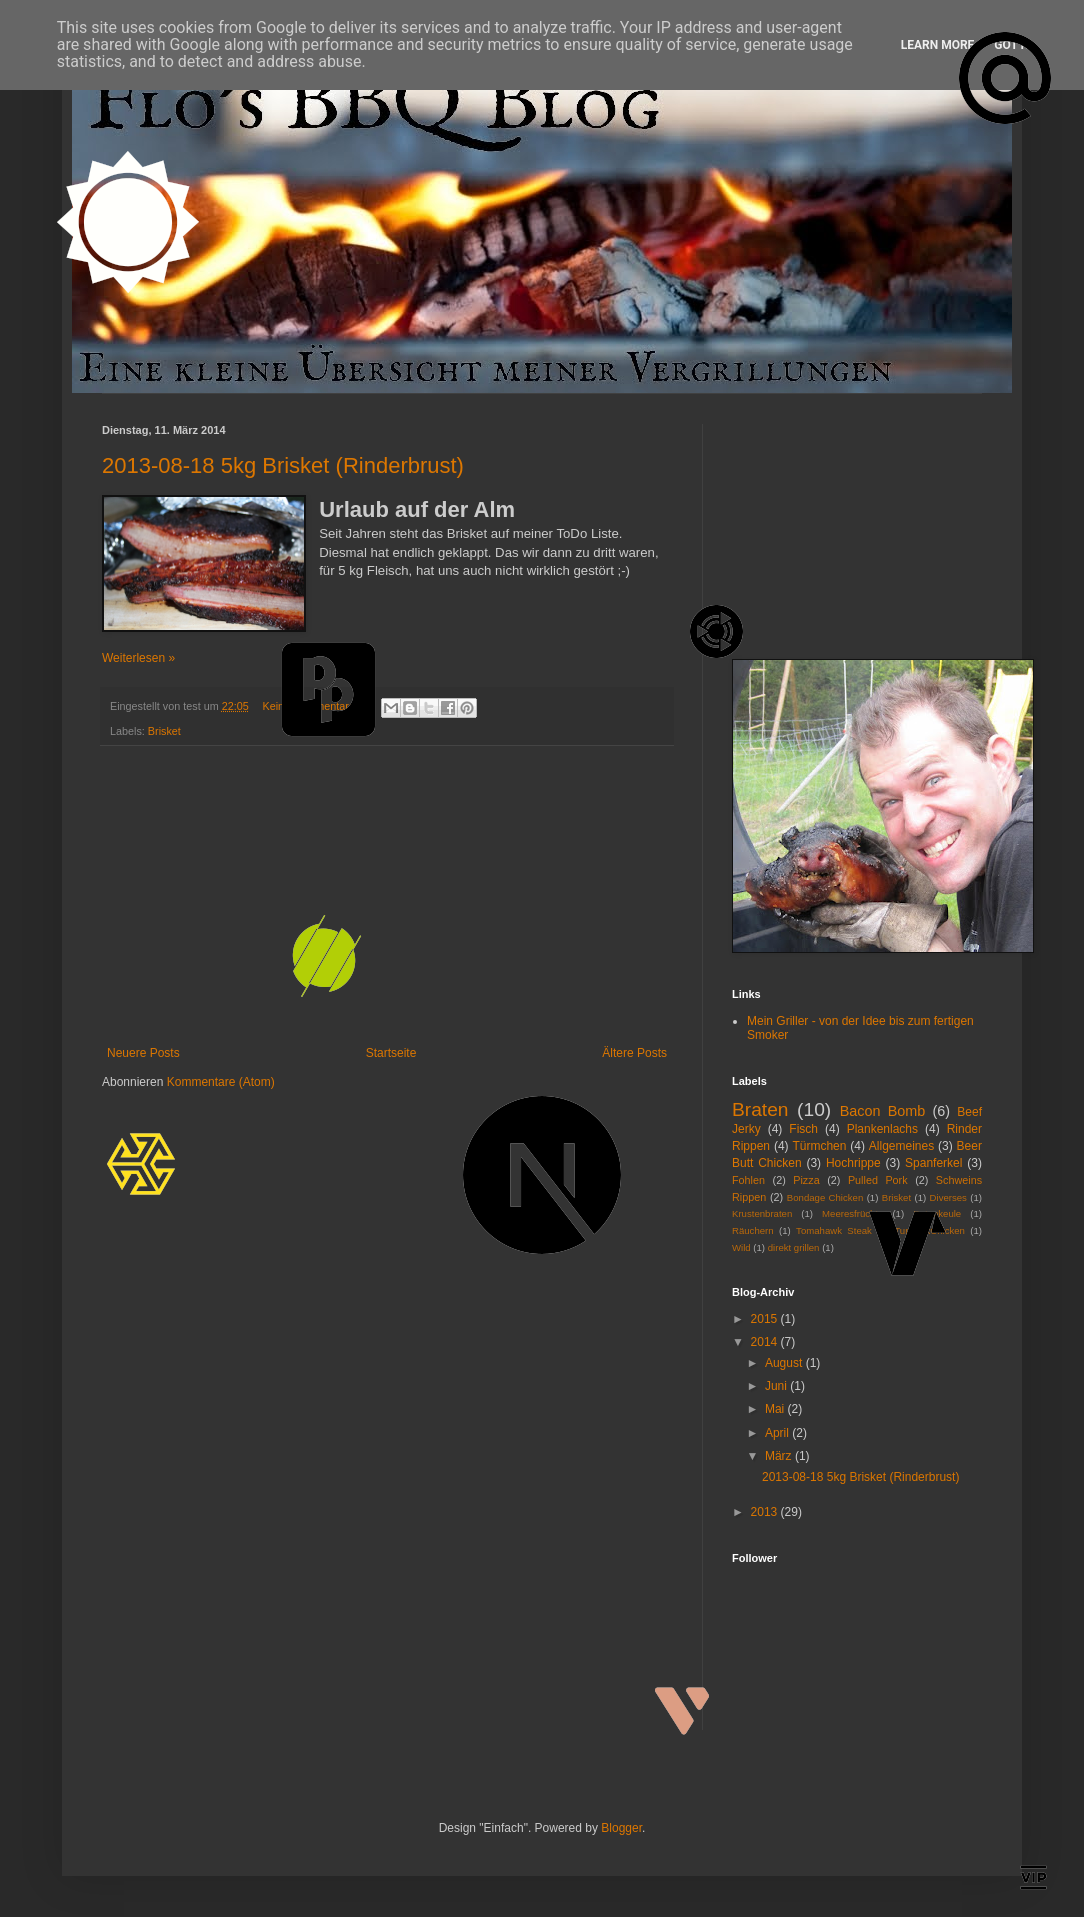 This screenshot has height=1917, width=1084. What do you see at coordinates (682, 1711) in the screenshot?
I see `vultr cloud hosting logo` at bounding box center [682, 1711].